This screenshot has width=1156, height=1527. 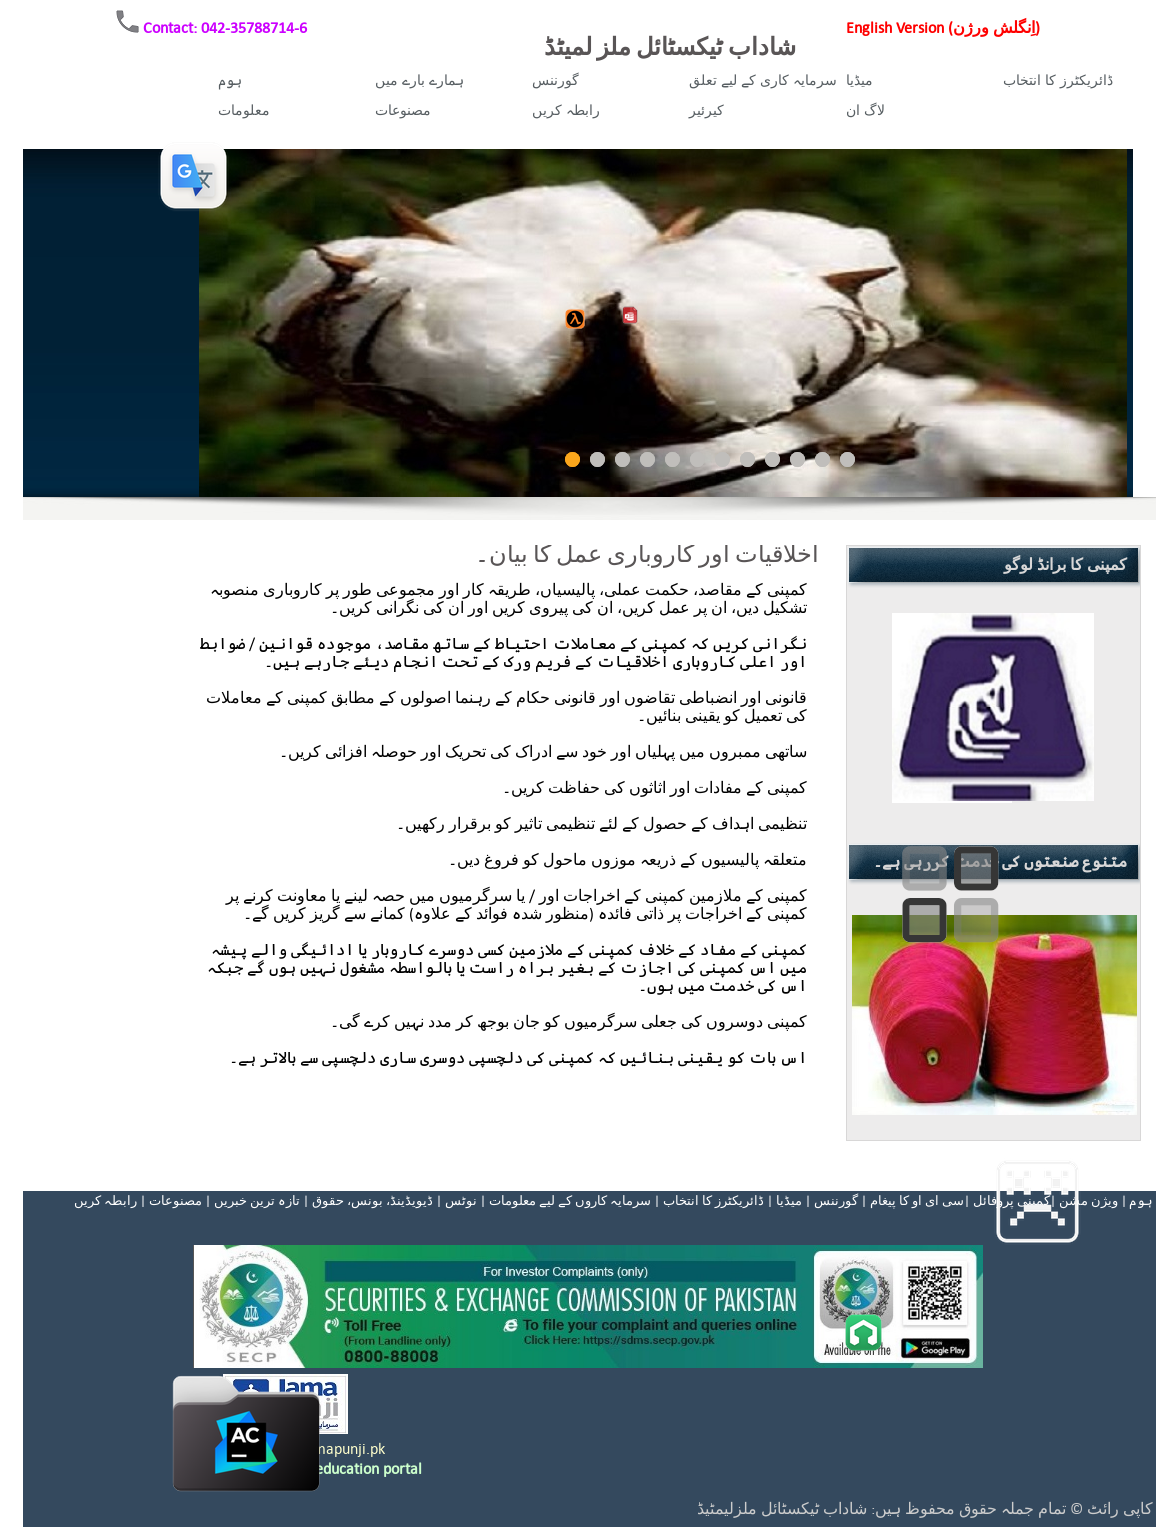 I want to click on system crash or error report notification, so click(x=1037, y=1201).